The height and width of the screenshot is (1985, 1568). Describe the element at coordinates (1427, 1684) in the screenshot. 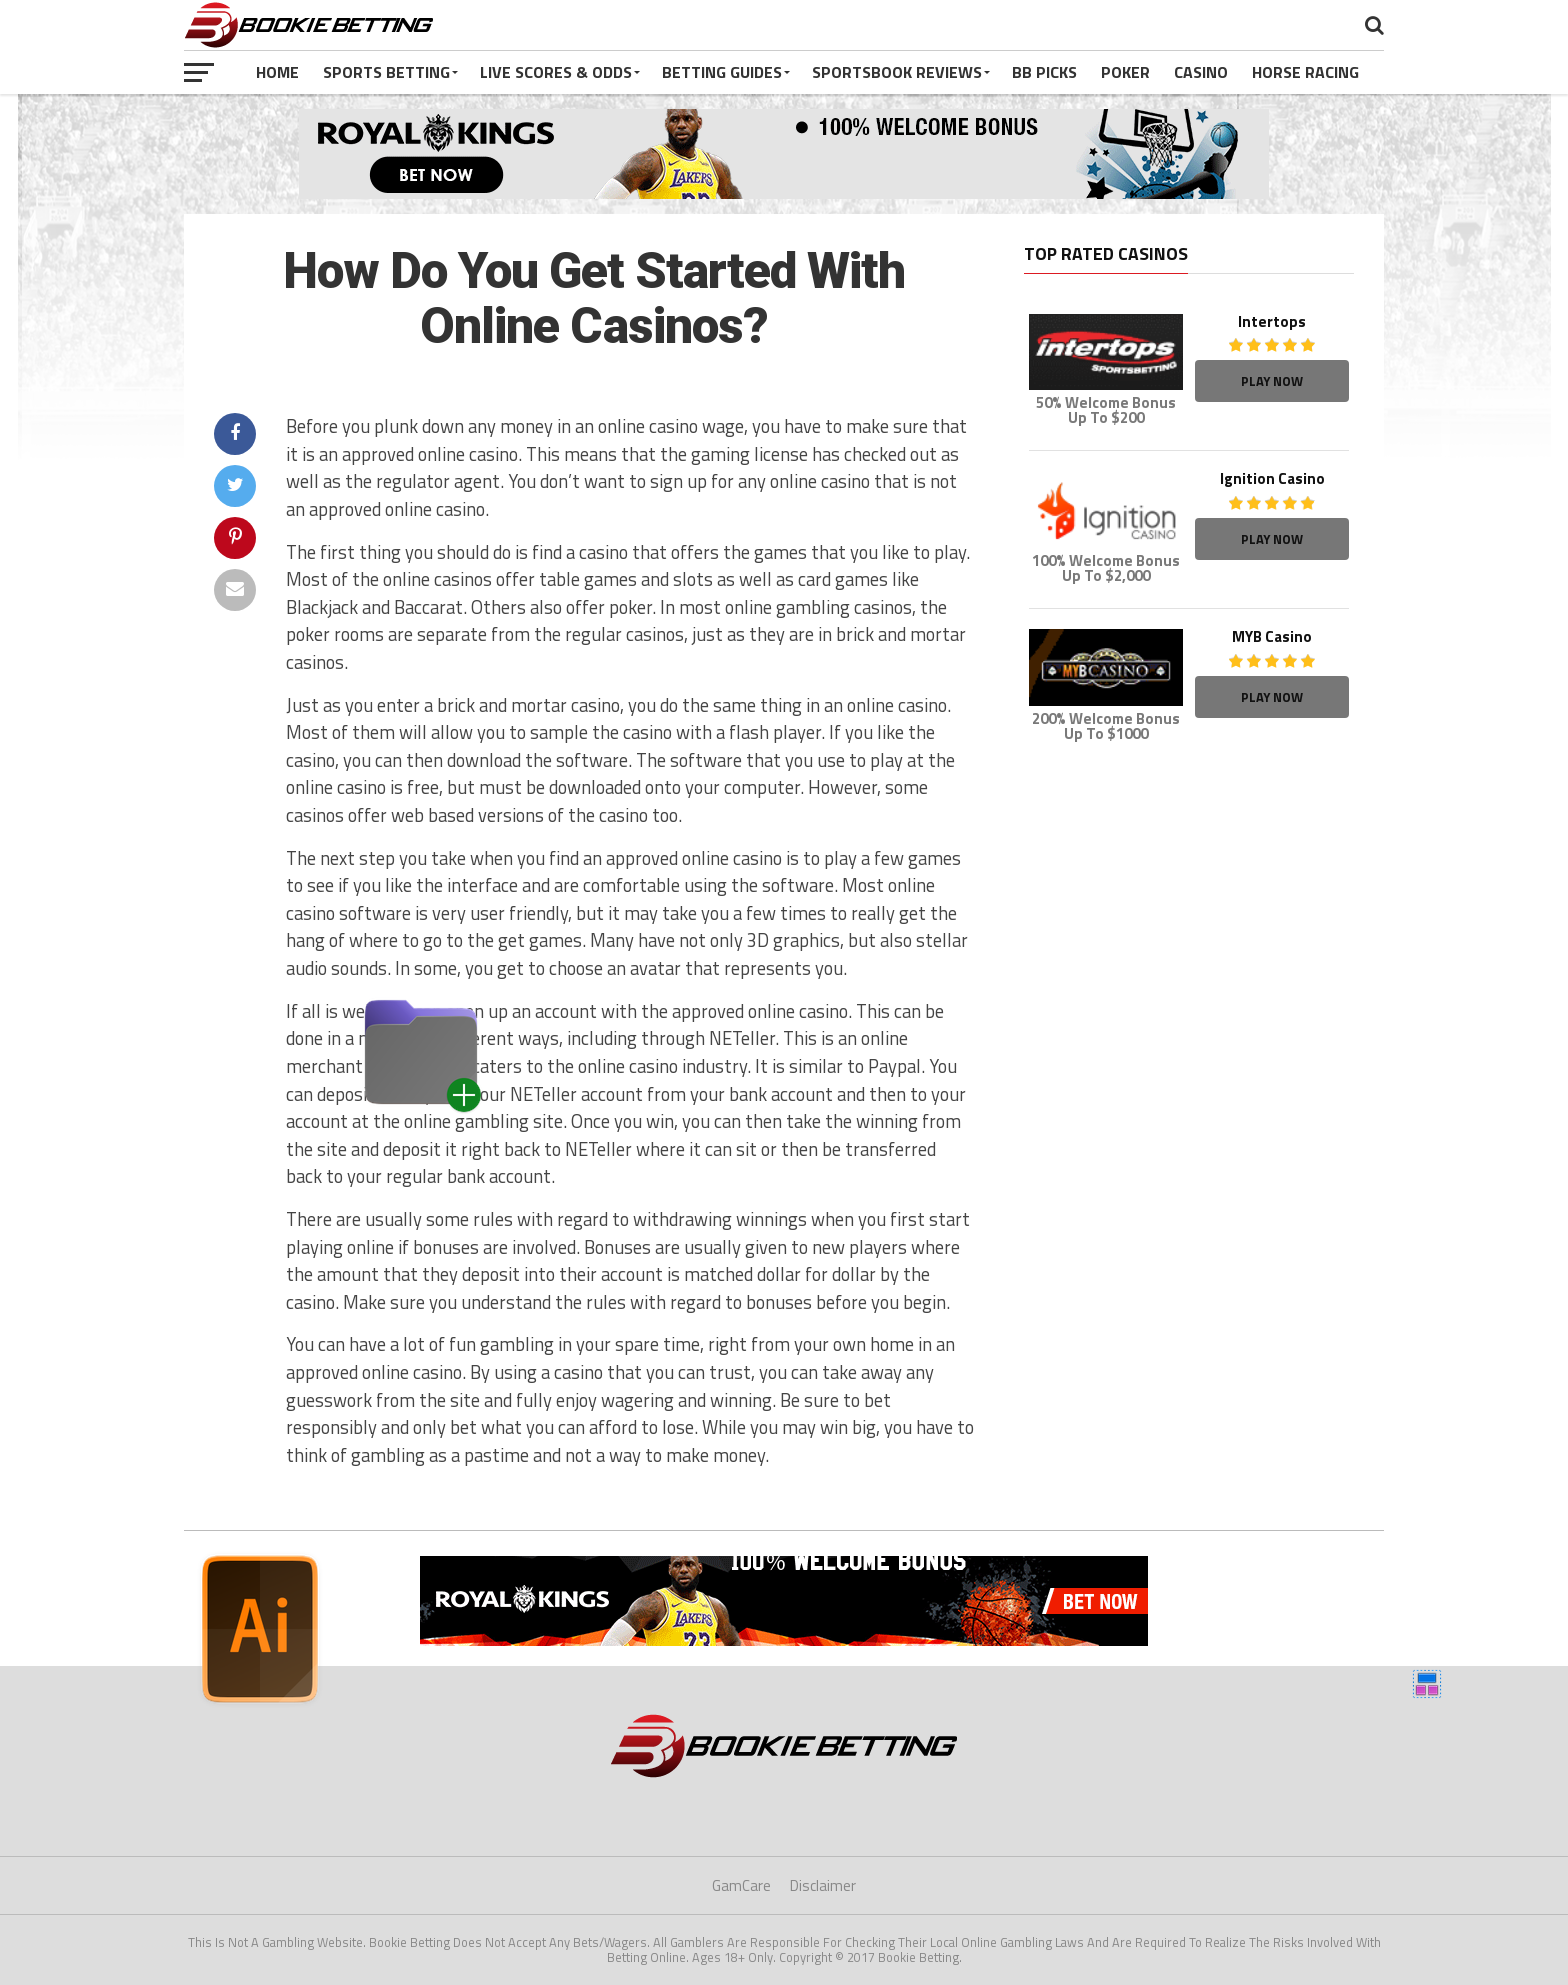

I see `select all items in the current view` at that location.